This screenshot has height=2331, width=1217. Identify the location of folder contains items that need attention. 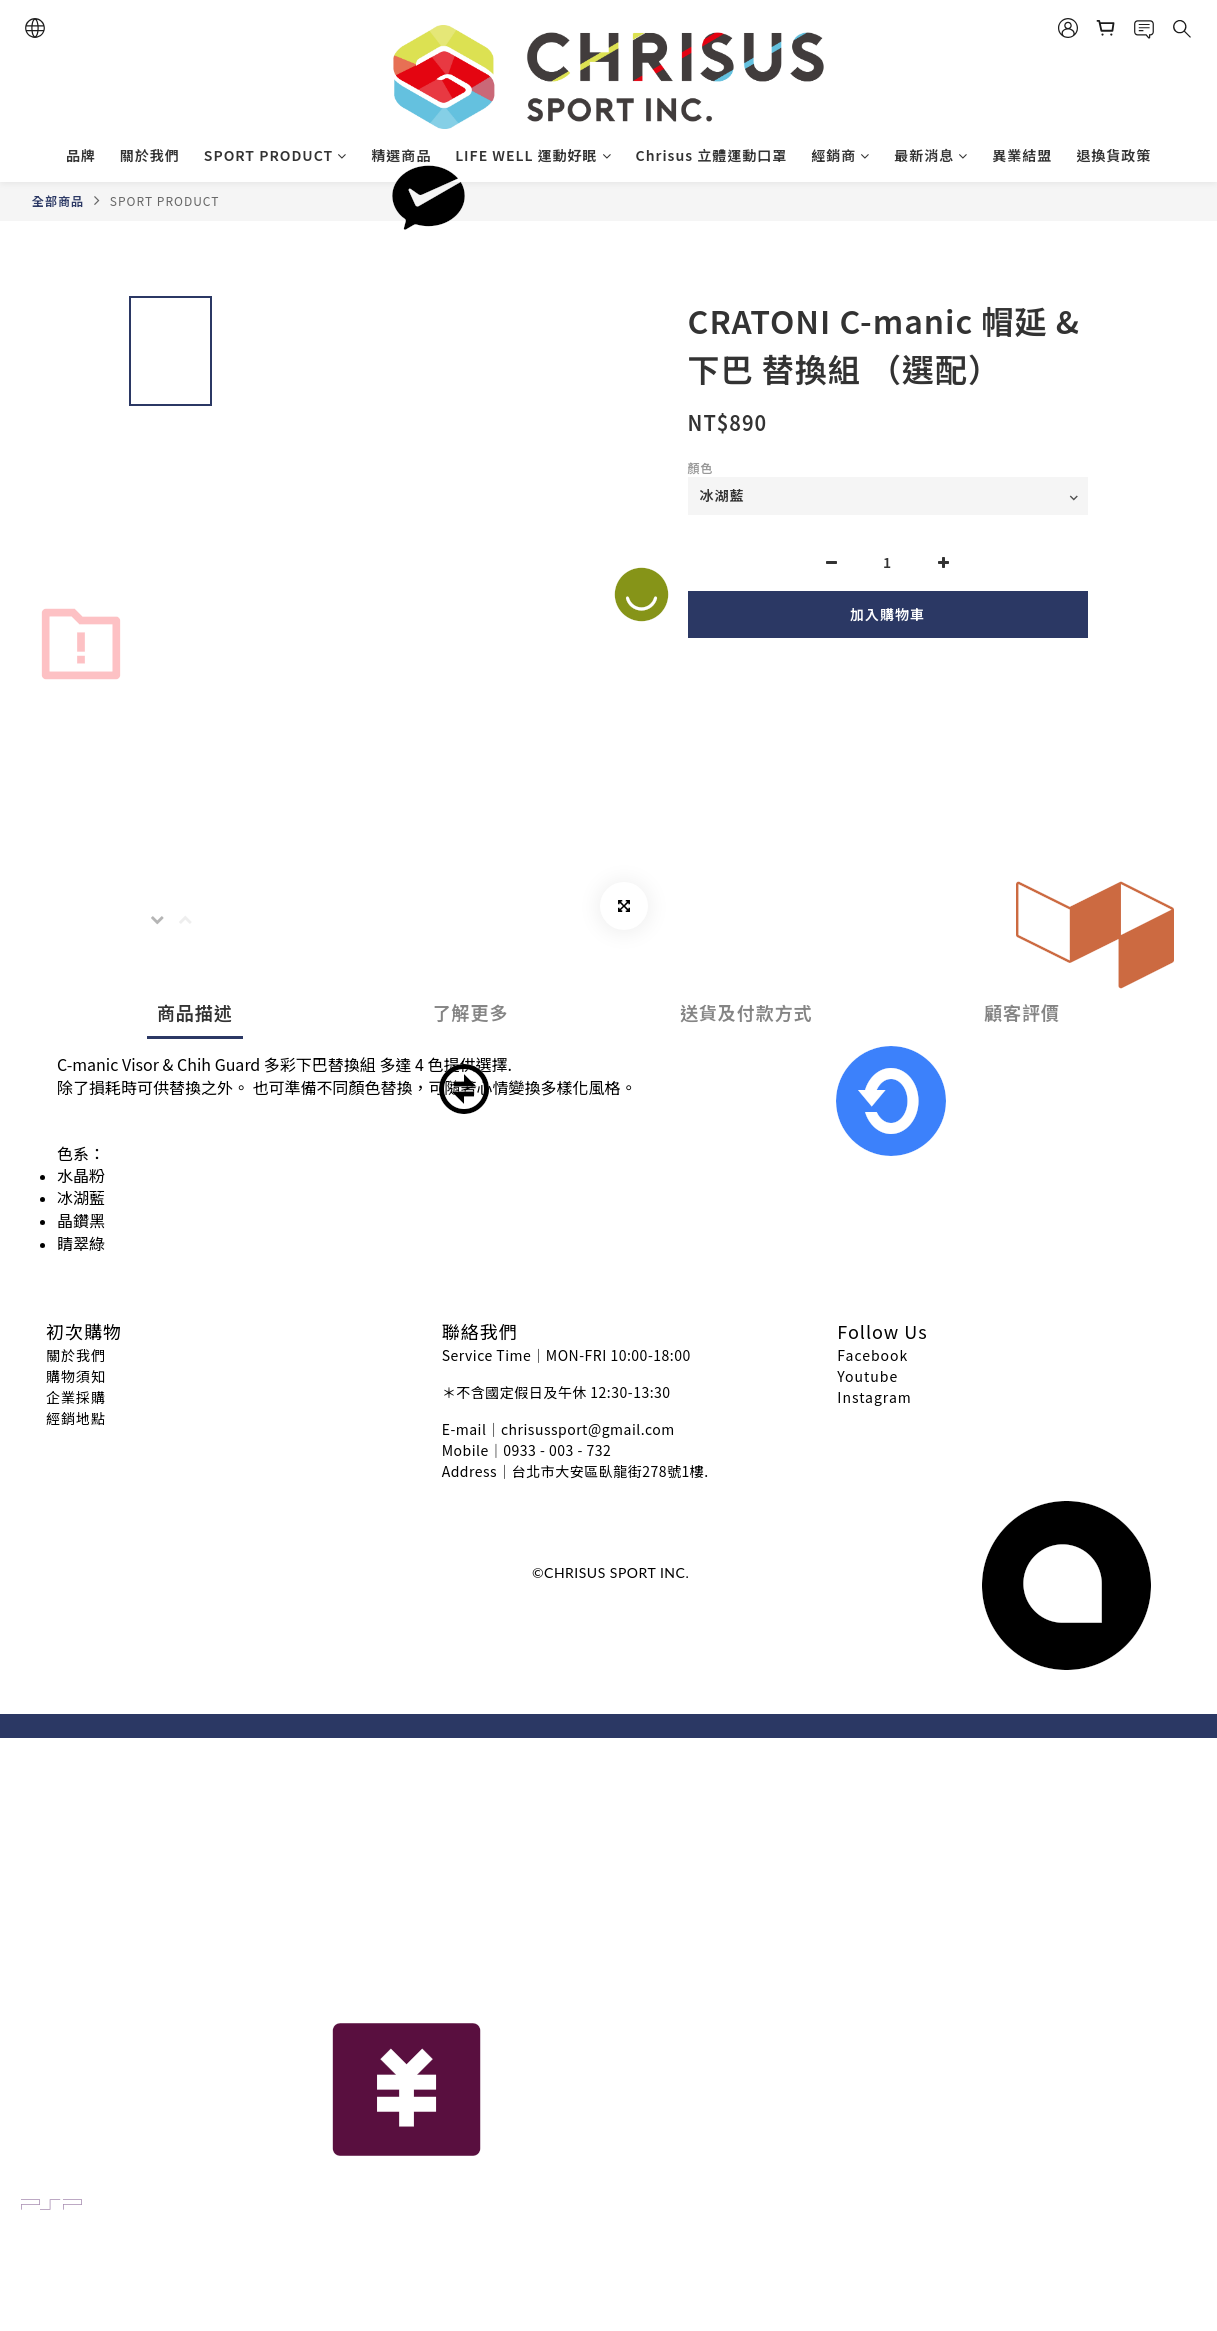
(81, 644).